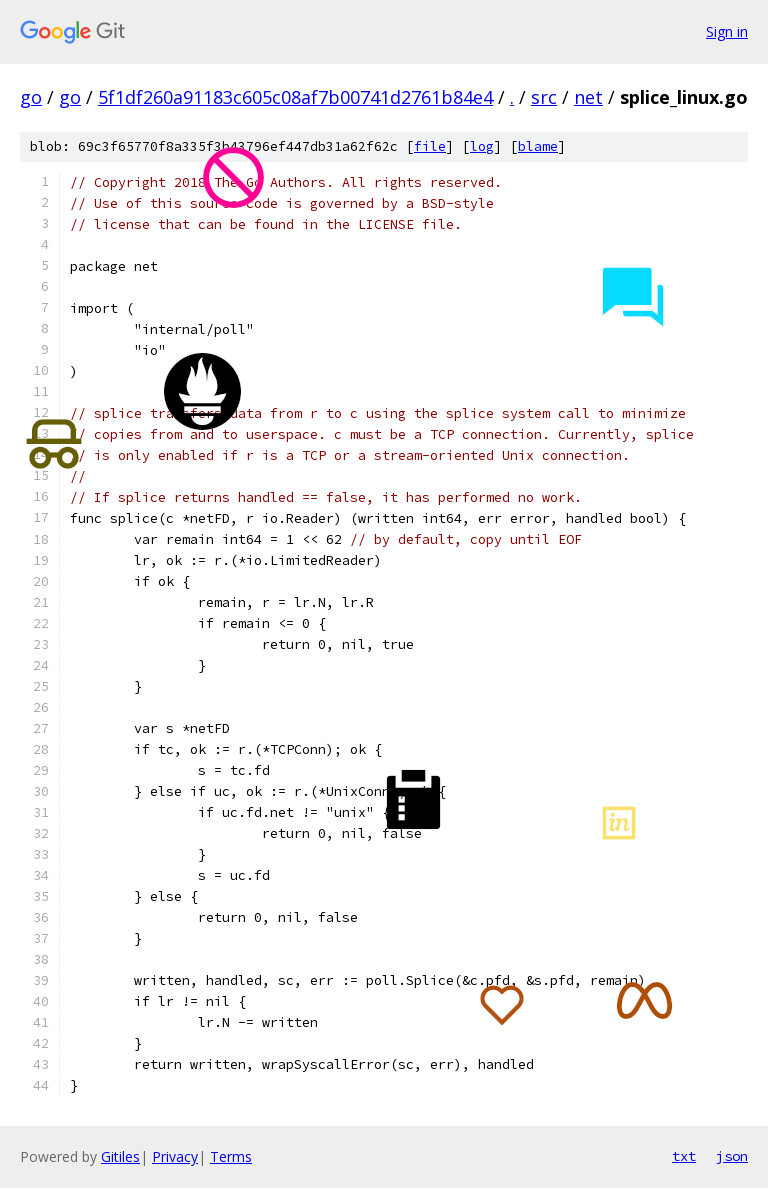 This screenshot has width=768, height=1188. I want to click on indicates a blocked or restricted action, so click(233, 177).